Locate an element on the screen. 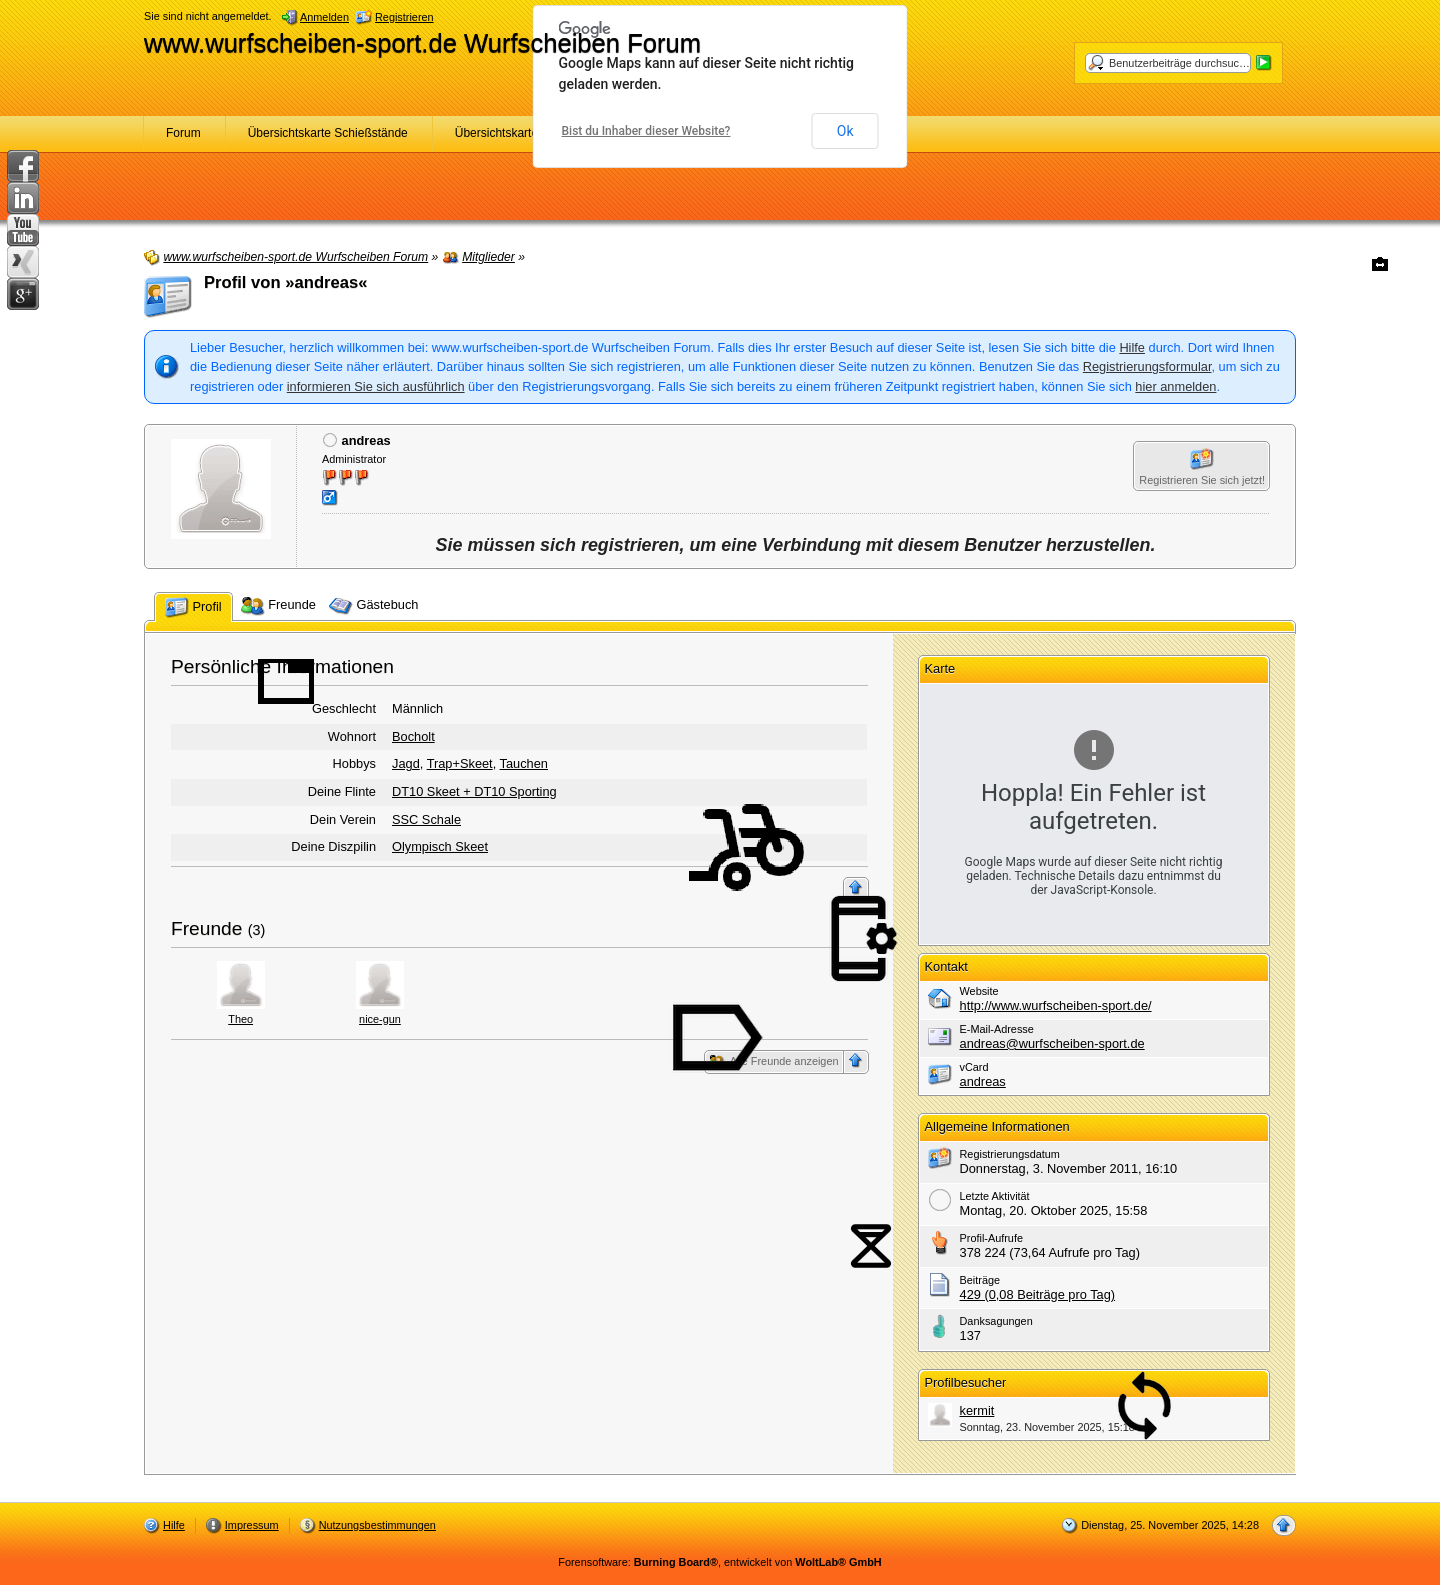 Image resolution: width=1440 pixels, height=1585 pixels. switch between front and rear camera is located at coordinates (1380, 265).